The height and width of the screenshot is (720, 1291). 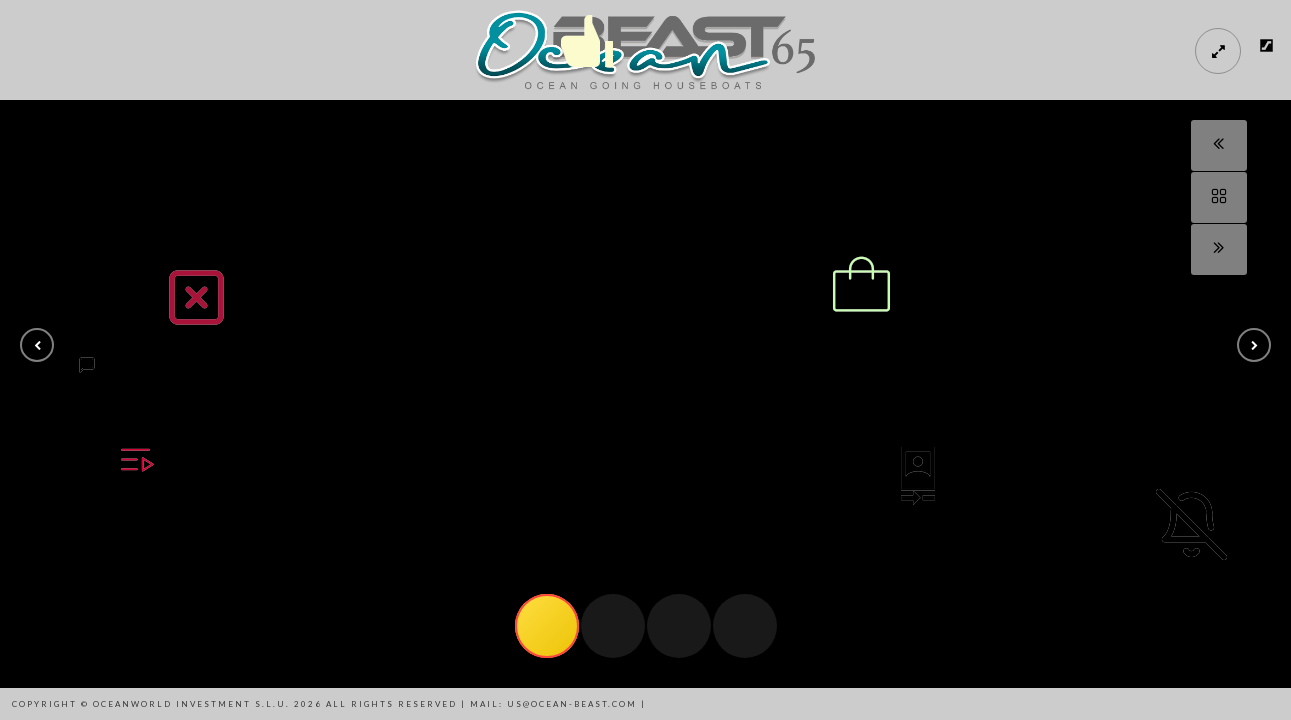 I want to click on mute notifications, so click(x=1191, y=524).